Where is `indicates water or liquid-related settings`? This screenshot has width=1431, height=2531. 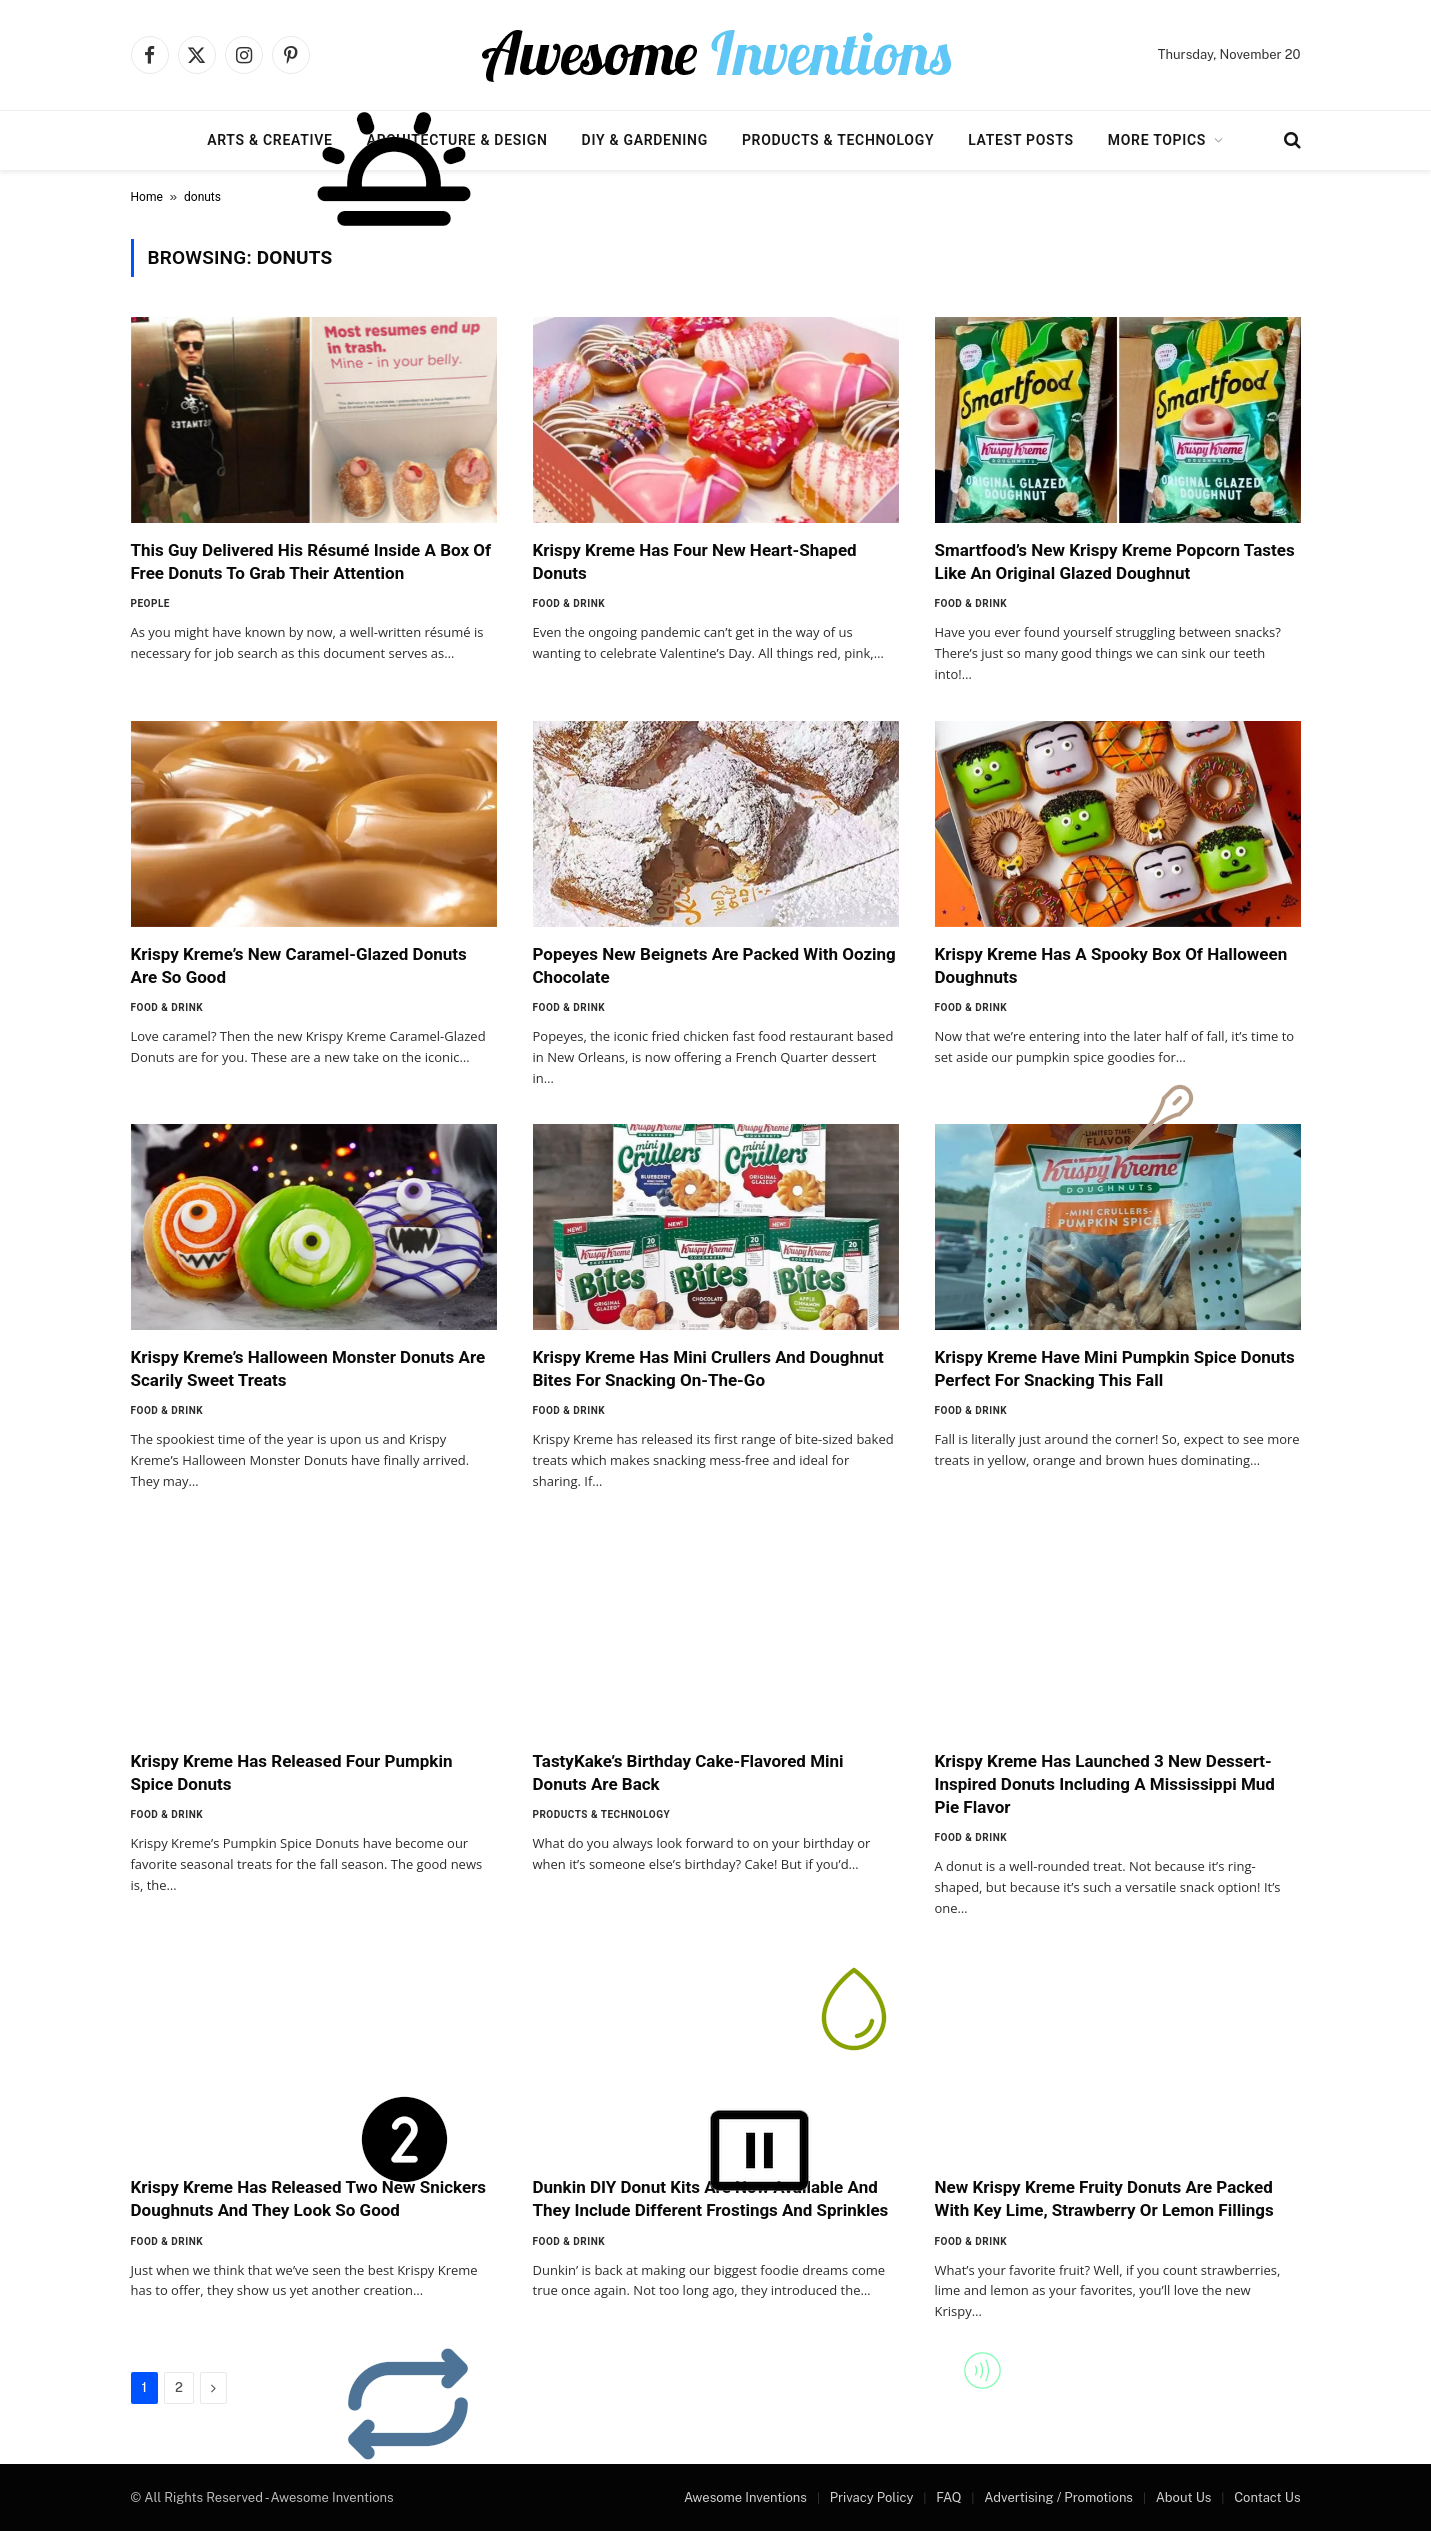
indicates water or liquid-related settings is located at coordinates (854, 2012).